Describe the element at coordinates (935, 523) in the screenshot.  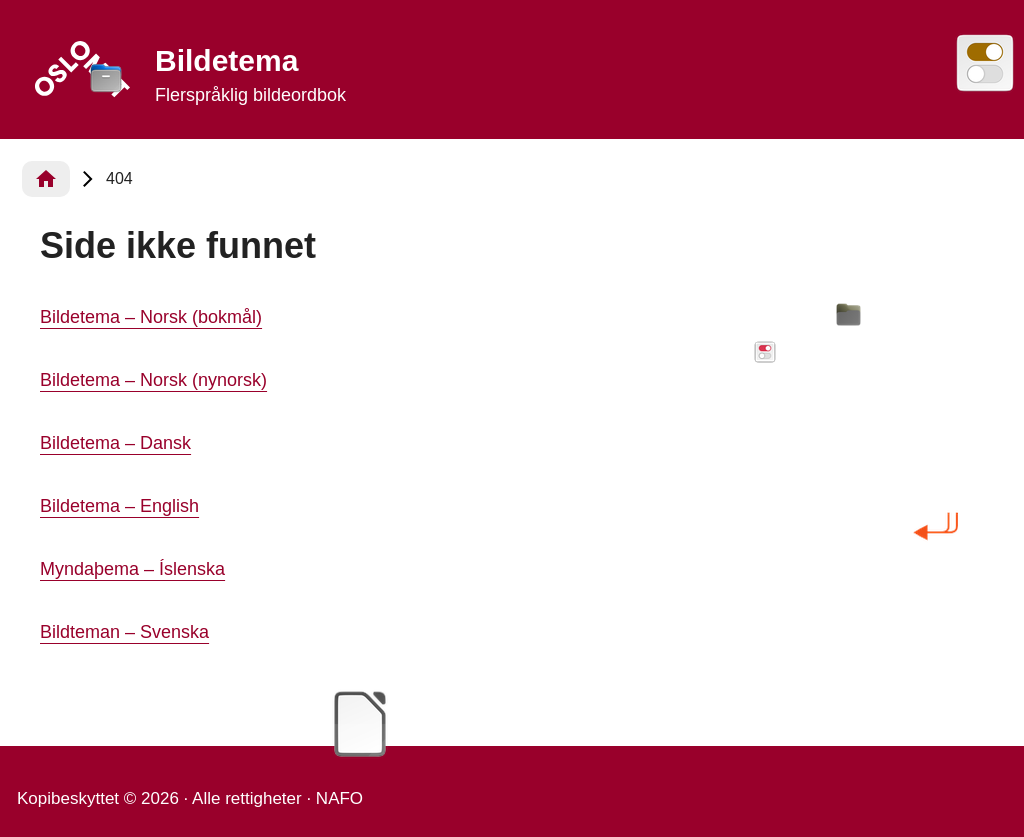
I see `reply to all recipients of an email` at that location.